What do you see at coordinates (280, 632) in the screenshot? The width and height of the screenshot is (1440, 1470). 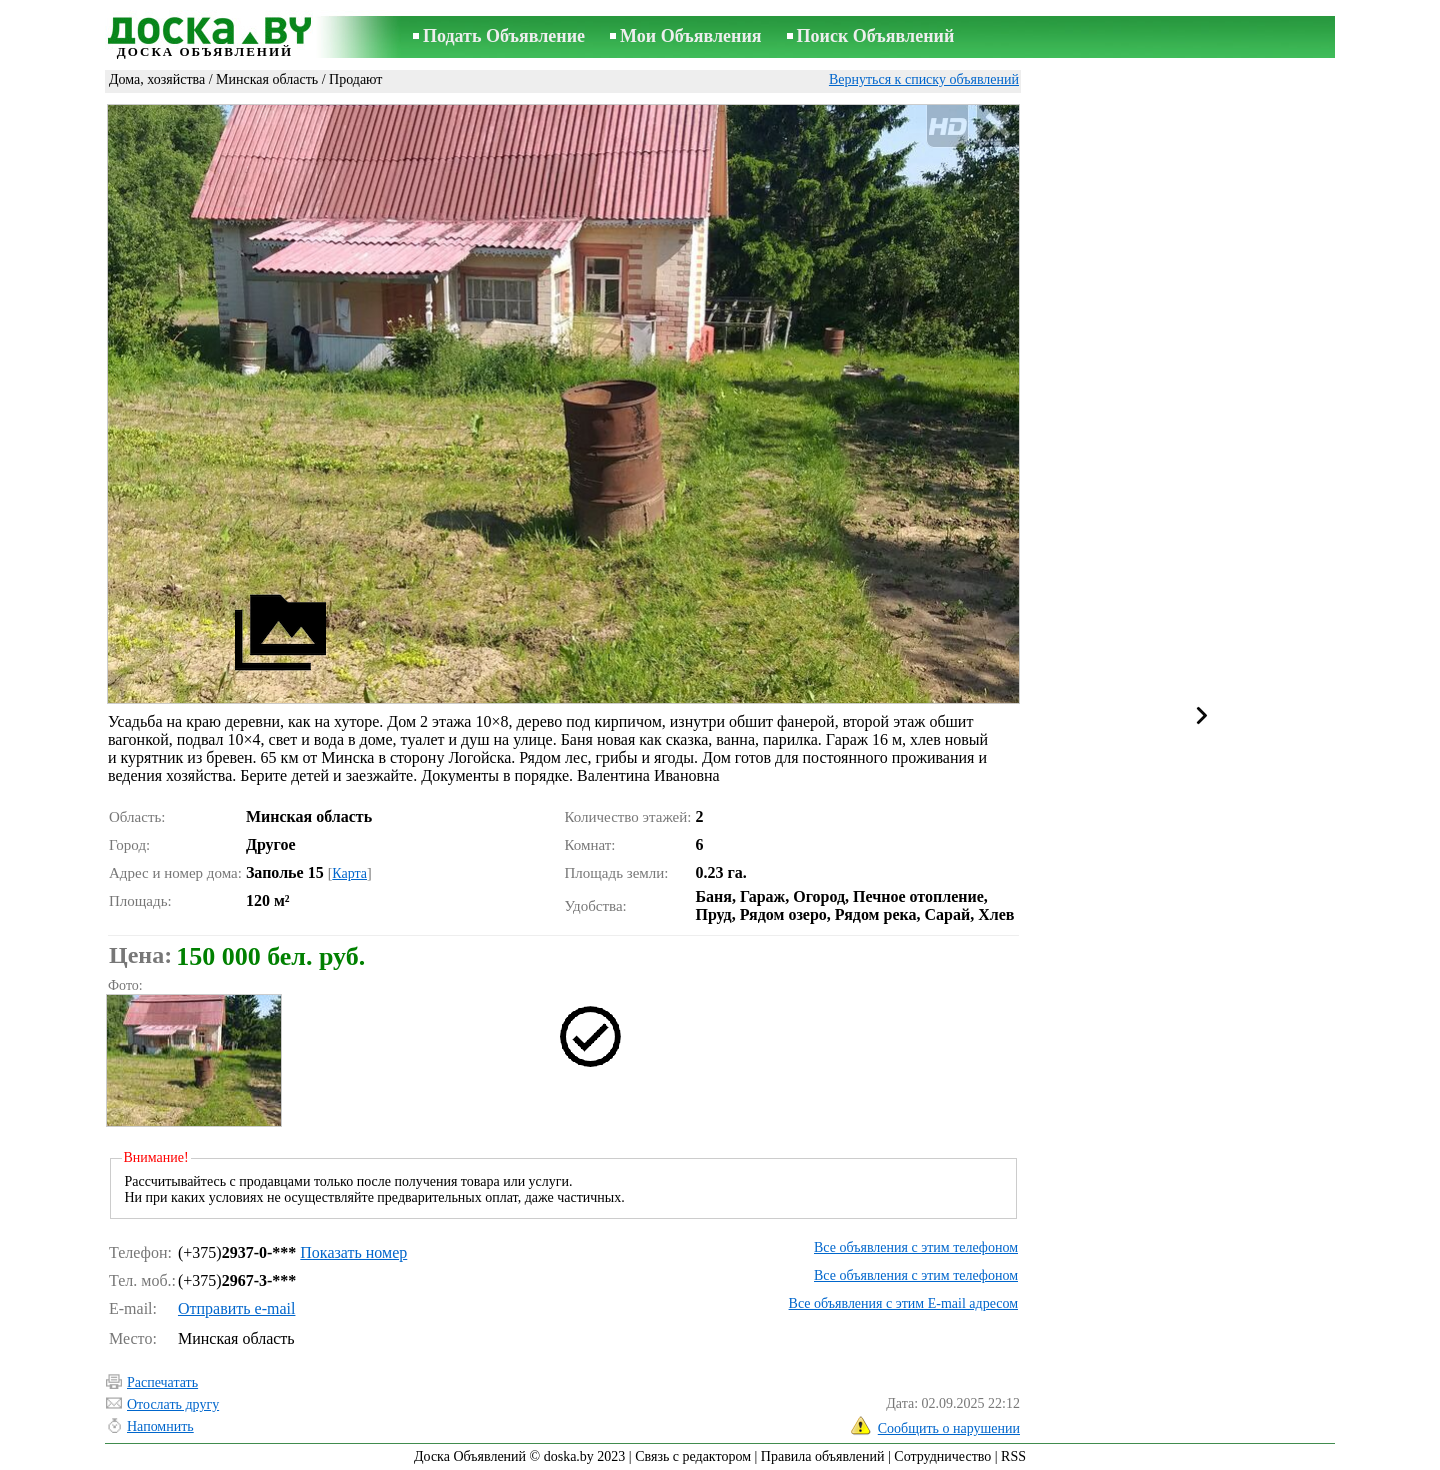 I see `access photo and video library` at bounding box center [280, 632].